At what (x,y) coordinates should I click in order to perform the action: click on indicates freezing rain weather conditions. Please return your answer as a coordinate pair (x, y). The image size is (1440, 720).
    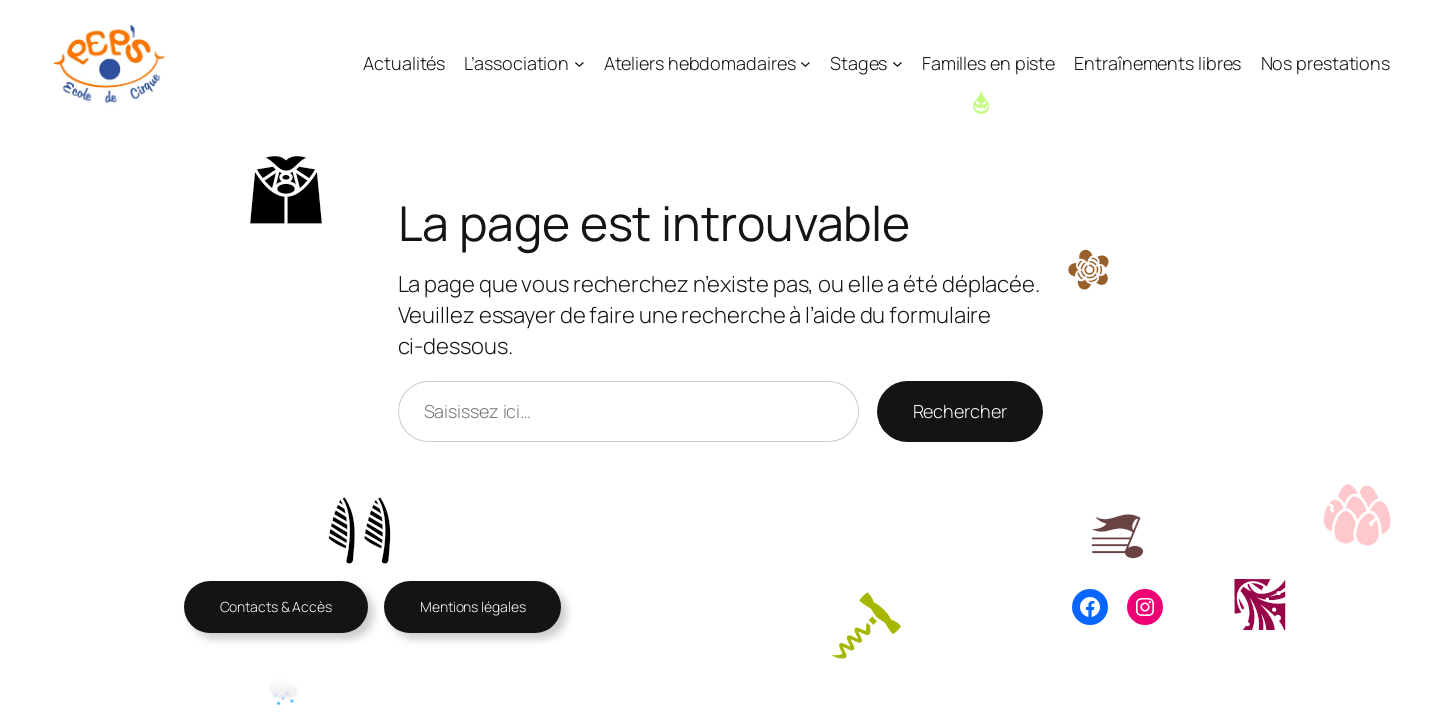
    Looking at the image, I should click on (283, 690).